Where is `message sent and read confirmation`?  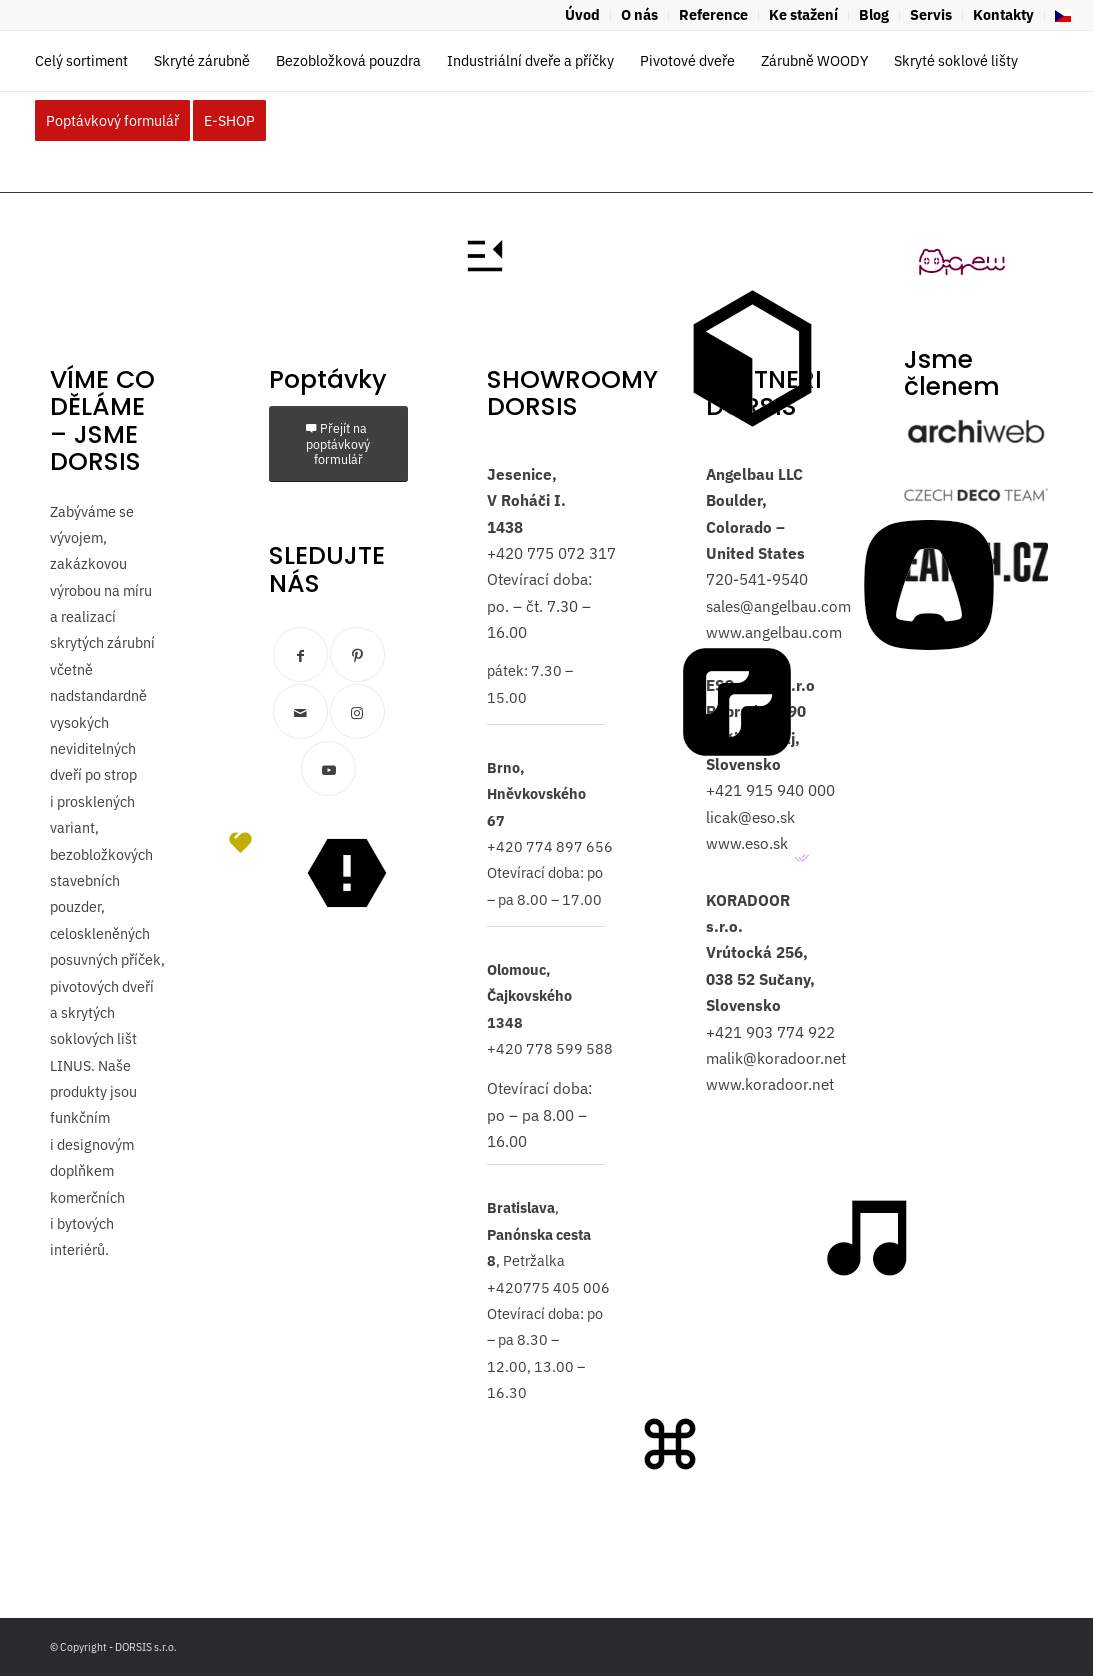 message sent and read confirmation is located at coordinates (802, 858).